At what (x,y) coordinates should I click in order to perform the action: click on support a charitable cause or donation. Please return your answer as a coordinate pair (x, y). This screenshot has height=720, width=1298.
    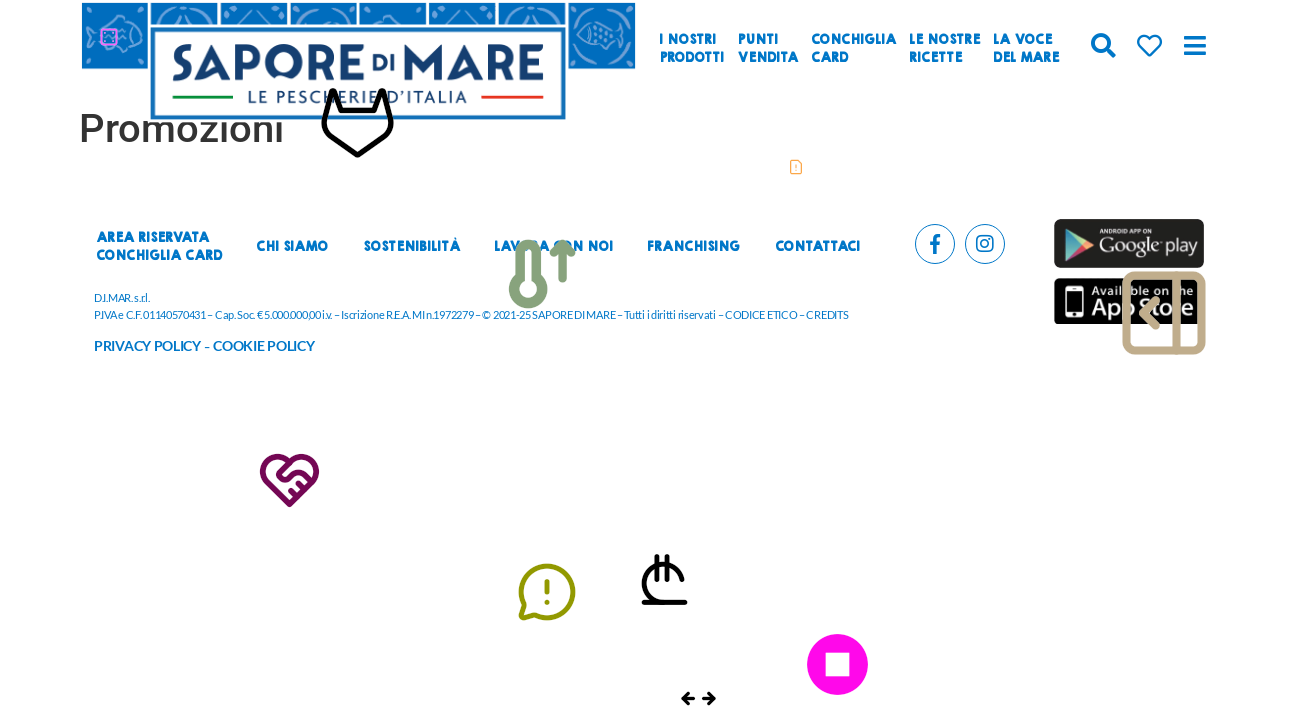
    Looking at the image, I should click on (289, 480).